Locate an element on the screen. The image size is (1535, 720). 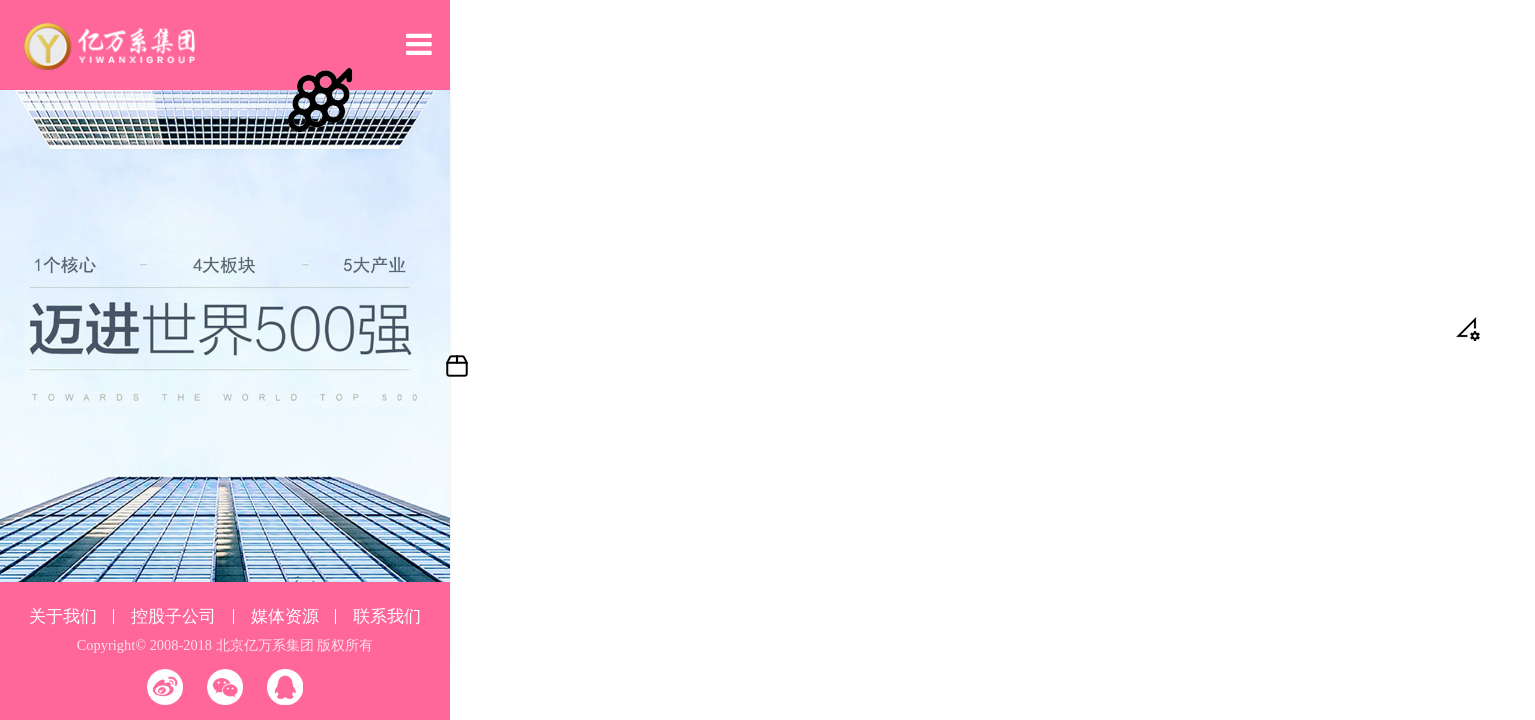
configure data connection settings is located at coordinates (1468, 329).